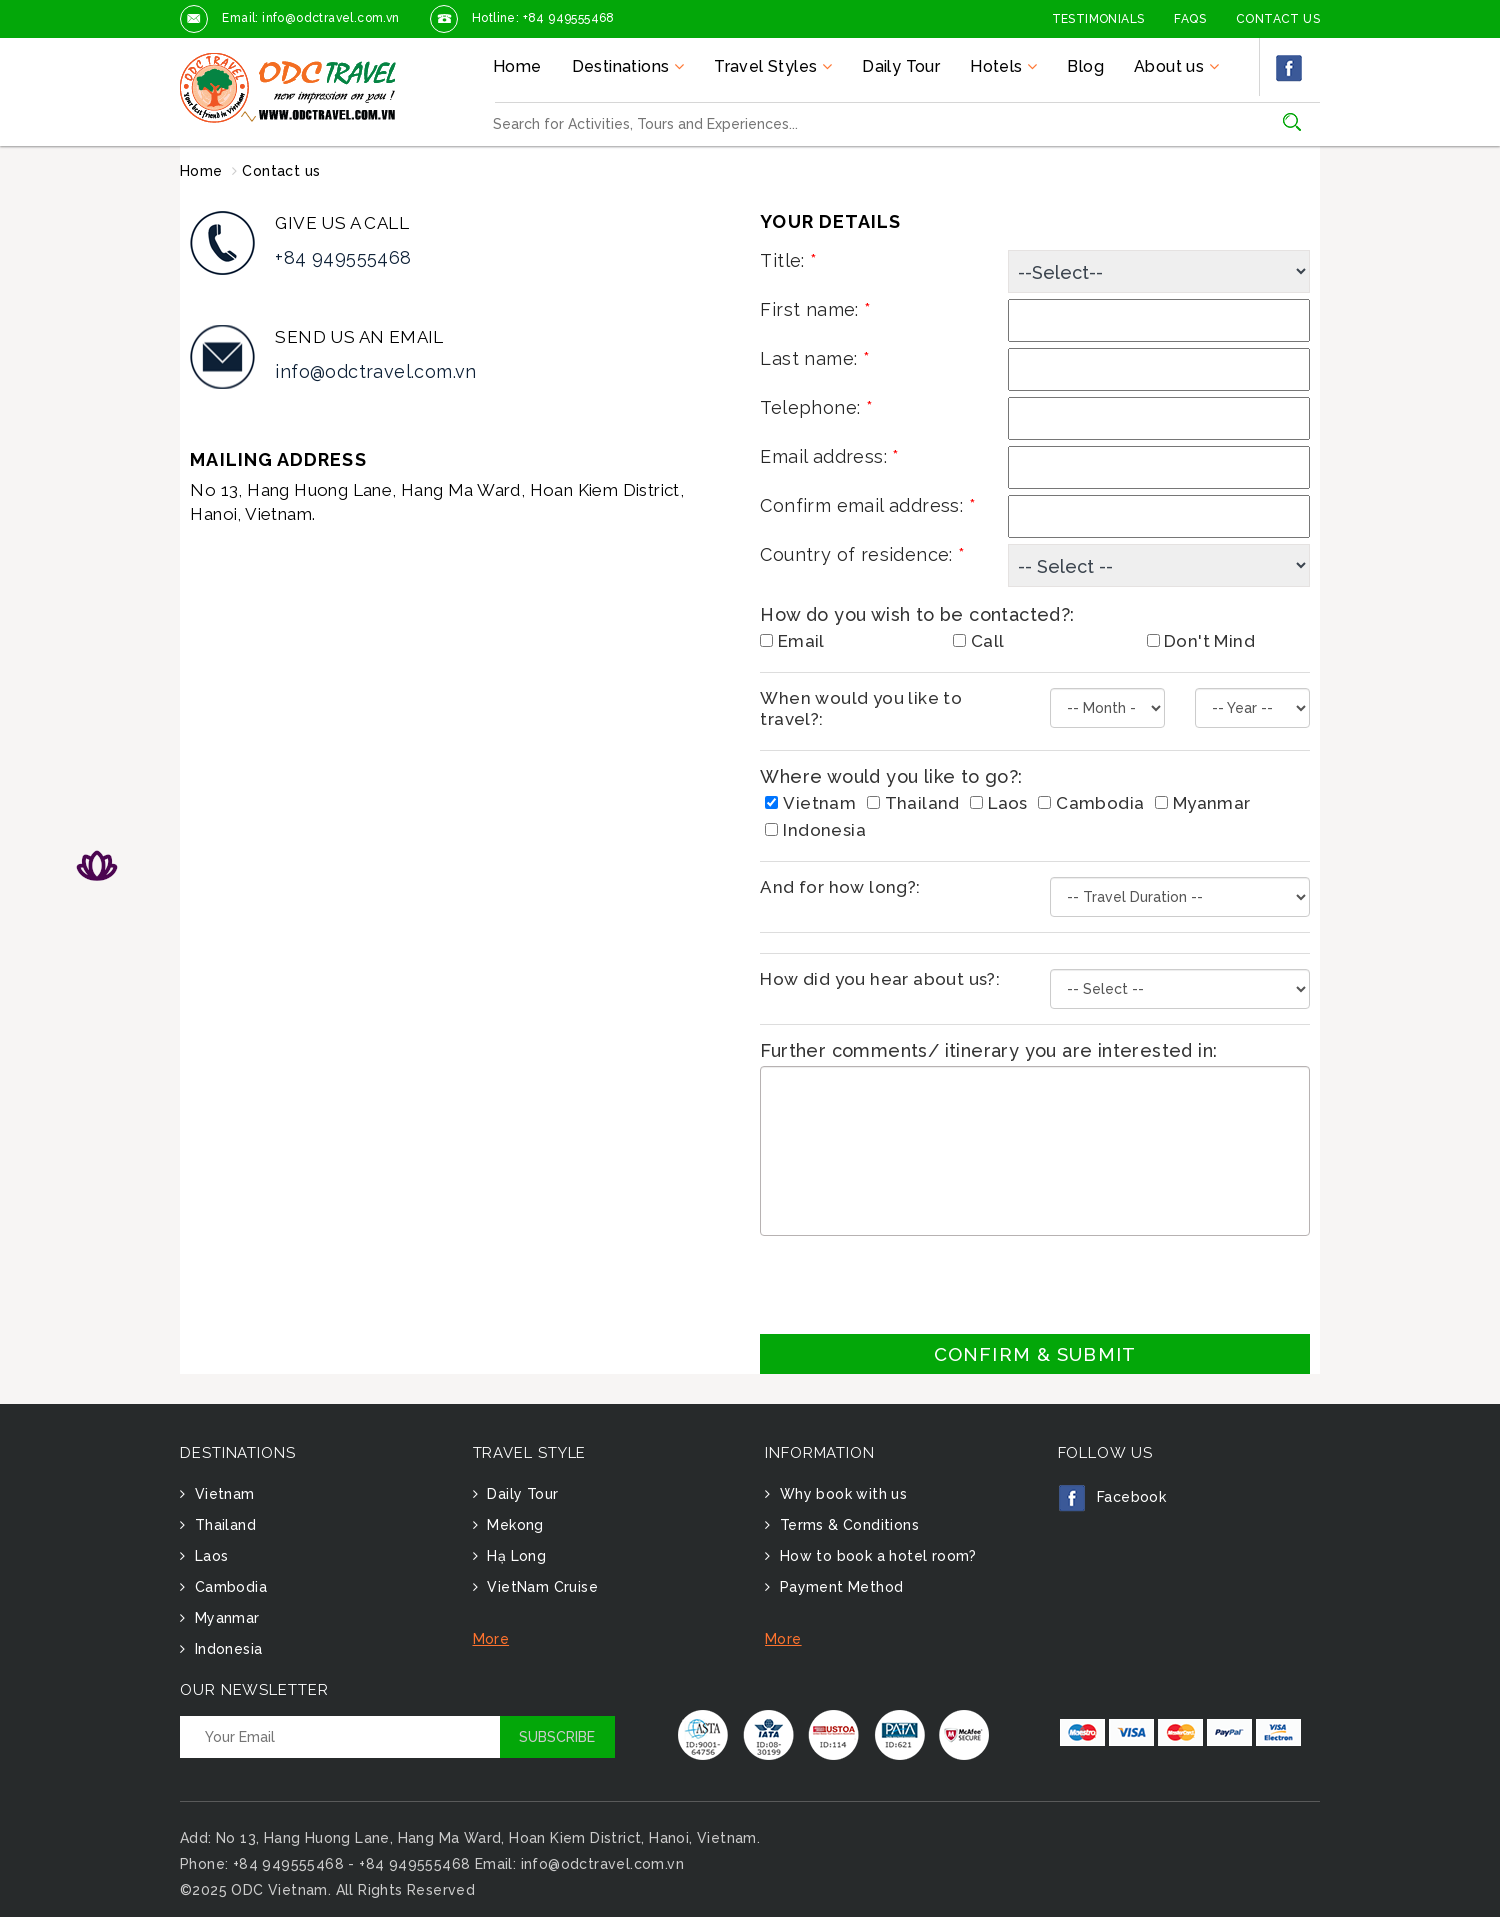 The height and width of the screenshot is (1917, 1500). What do you see at coordinates (248, 116) in the screenshot?
I see `toggle triangle waveform in audio synthesizer` at bounding box center [248, 116].